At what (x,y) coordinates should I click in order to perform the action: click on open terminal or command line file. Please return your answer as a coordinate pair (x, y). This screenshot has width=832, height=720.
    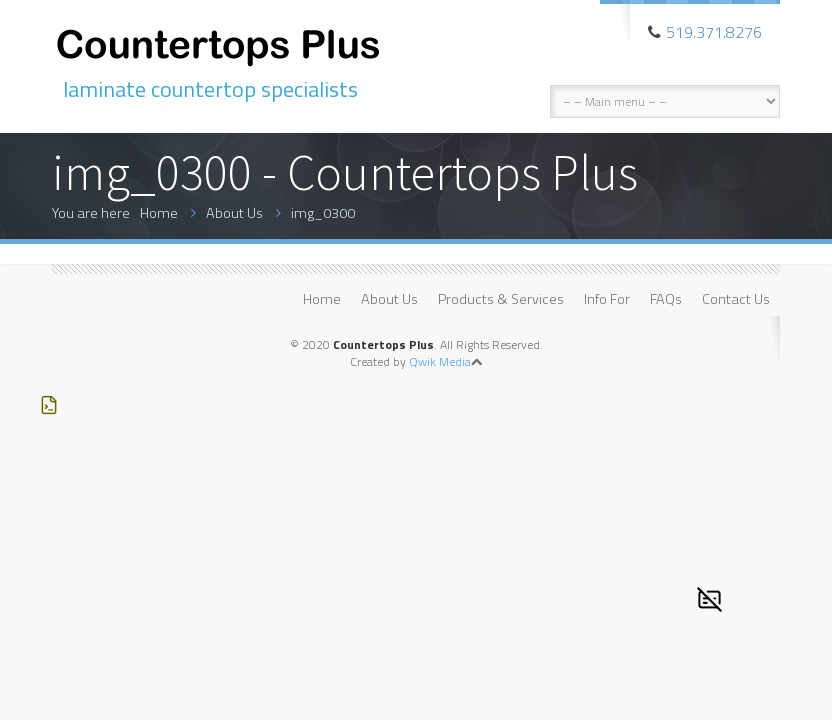
    Looking at the image, I should click on (49, 405).